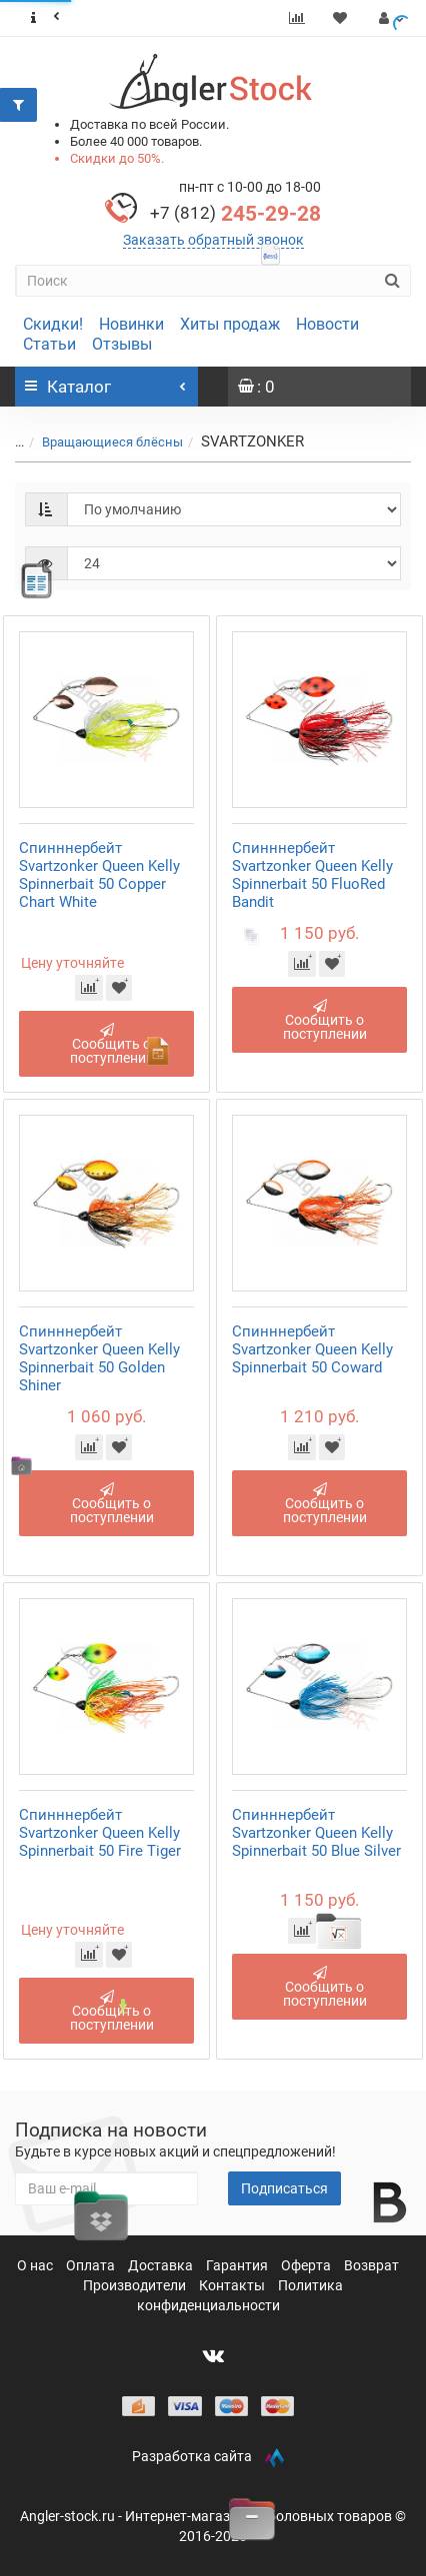  I want to click on apply bold formatting to selected text, so click(390, 2202).